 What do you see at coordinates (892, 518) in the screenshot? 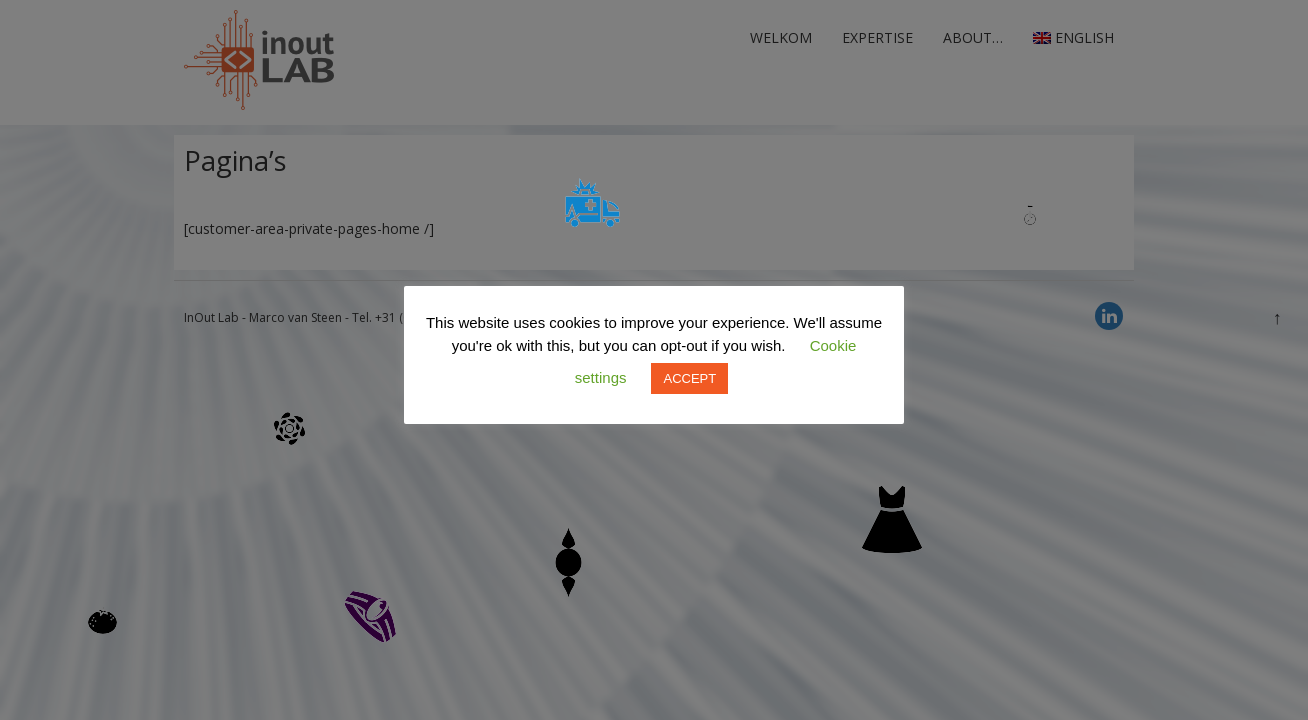
I see `browse dresses or women's clothing` at bounding box center [892, 518].